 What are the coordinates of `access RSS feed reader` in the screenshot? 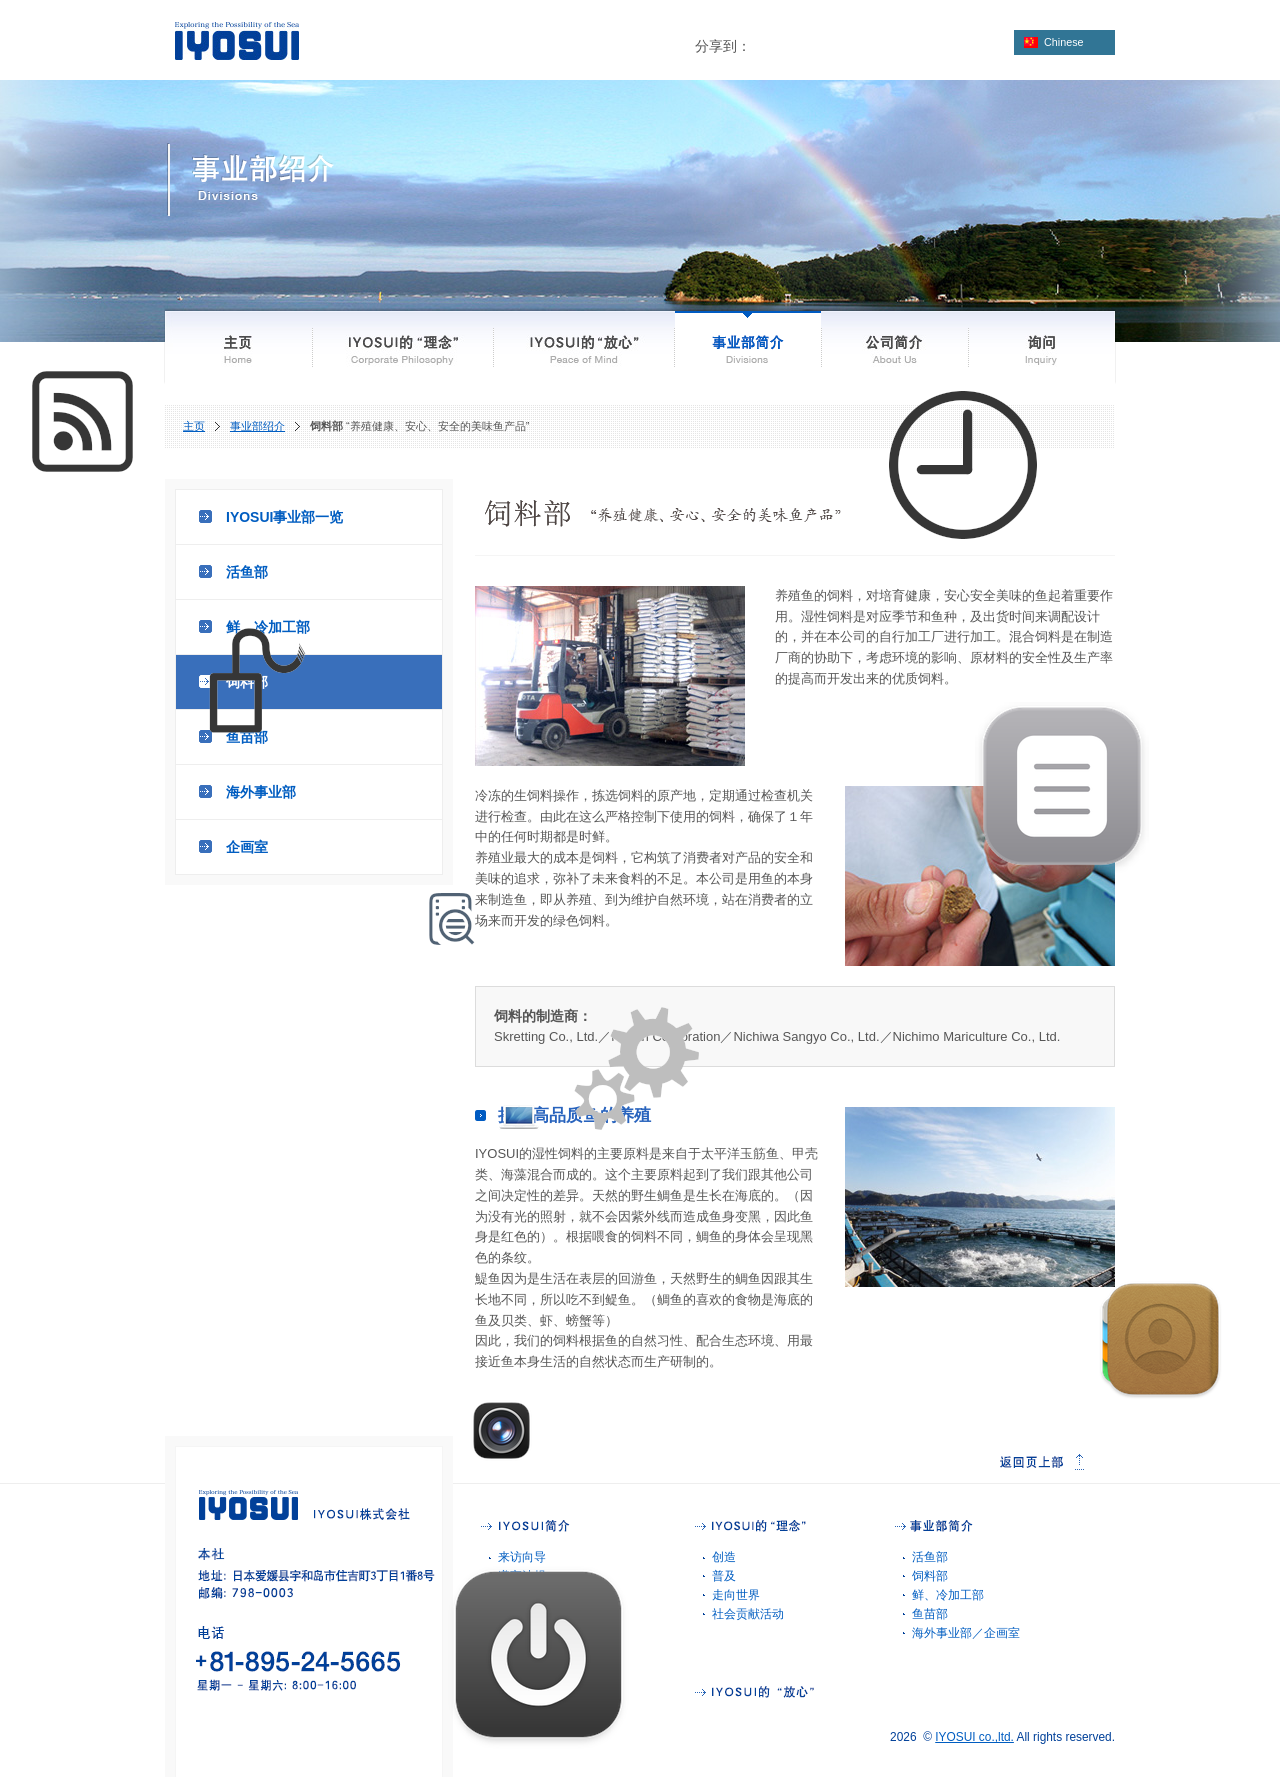 It's located at (82, 421).